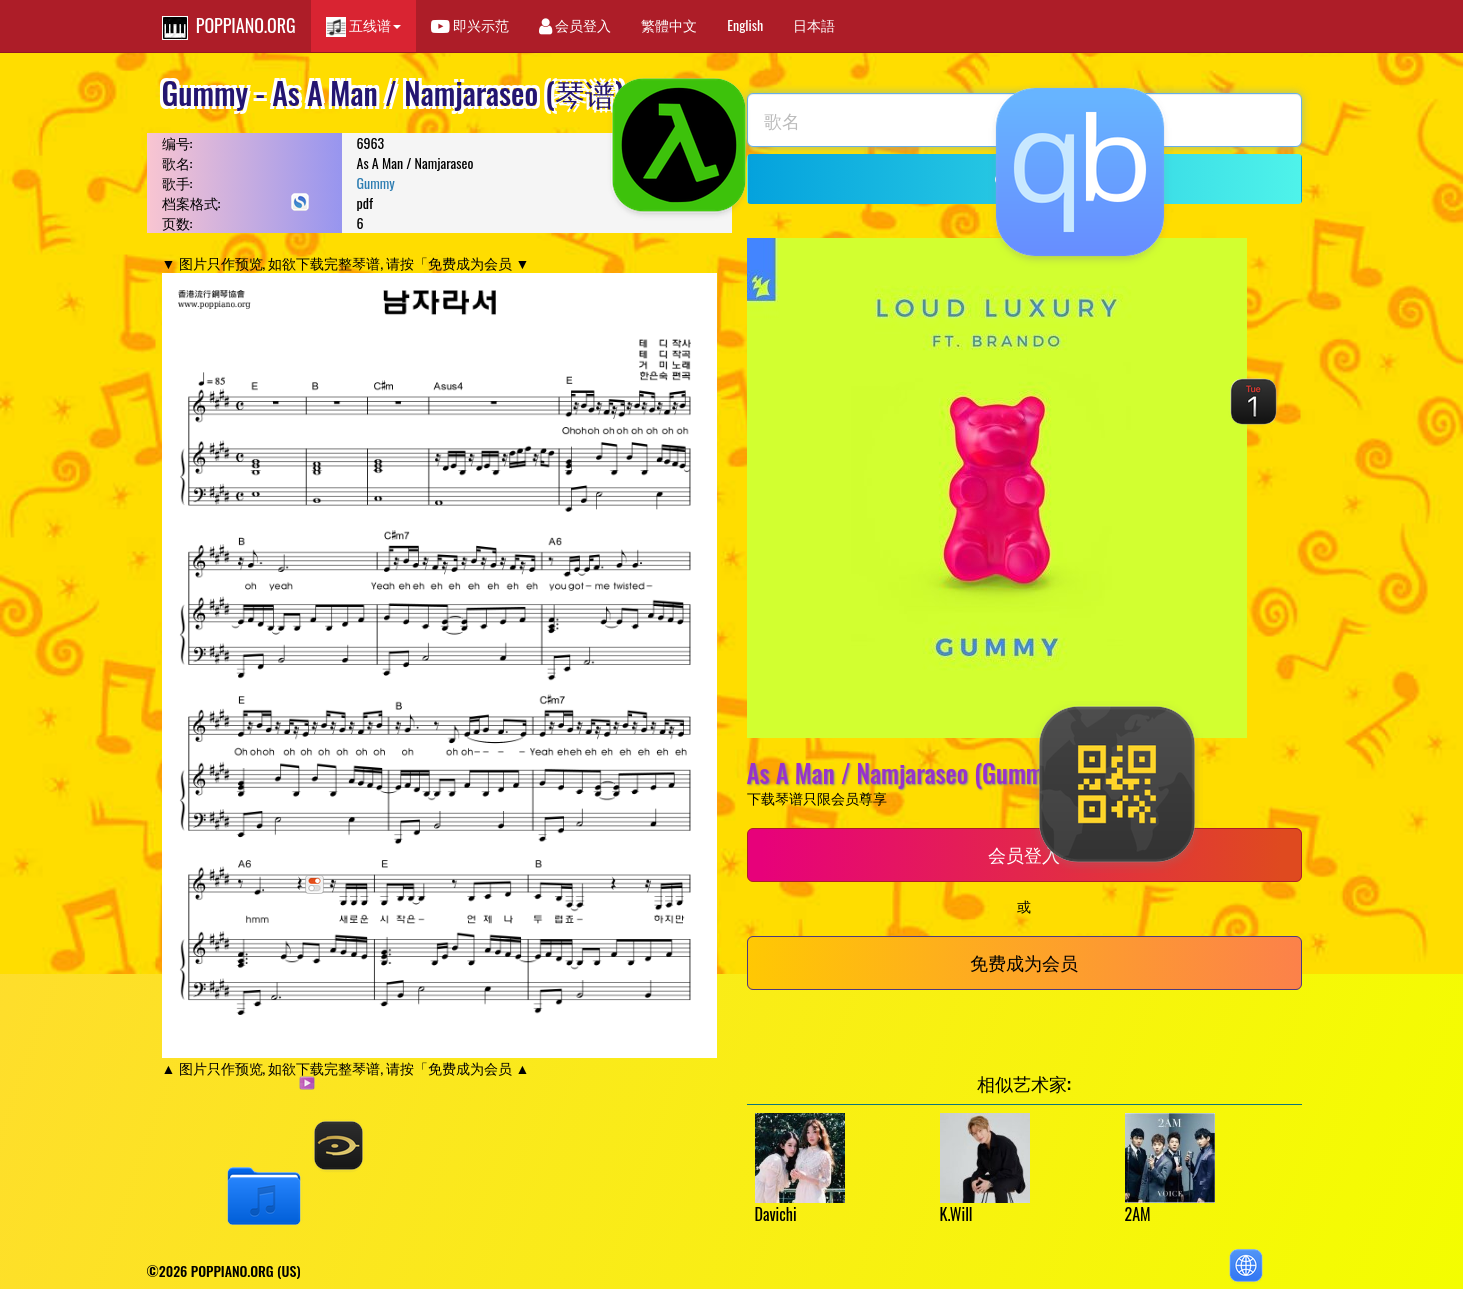 The image size is (1463, 1289). What do you see at coordinates (1246, 1266) in the screenshot?
I see `access language and region settings` at bounding box center [1246, 1266].